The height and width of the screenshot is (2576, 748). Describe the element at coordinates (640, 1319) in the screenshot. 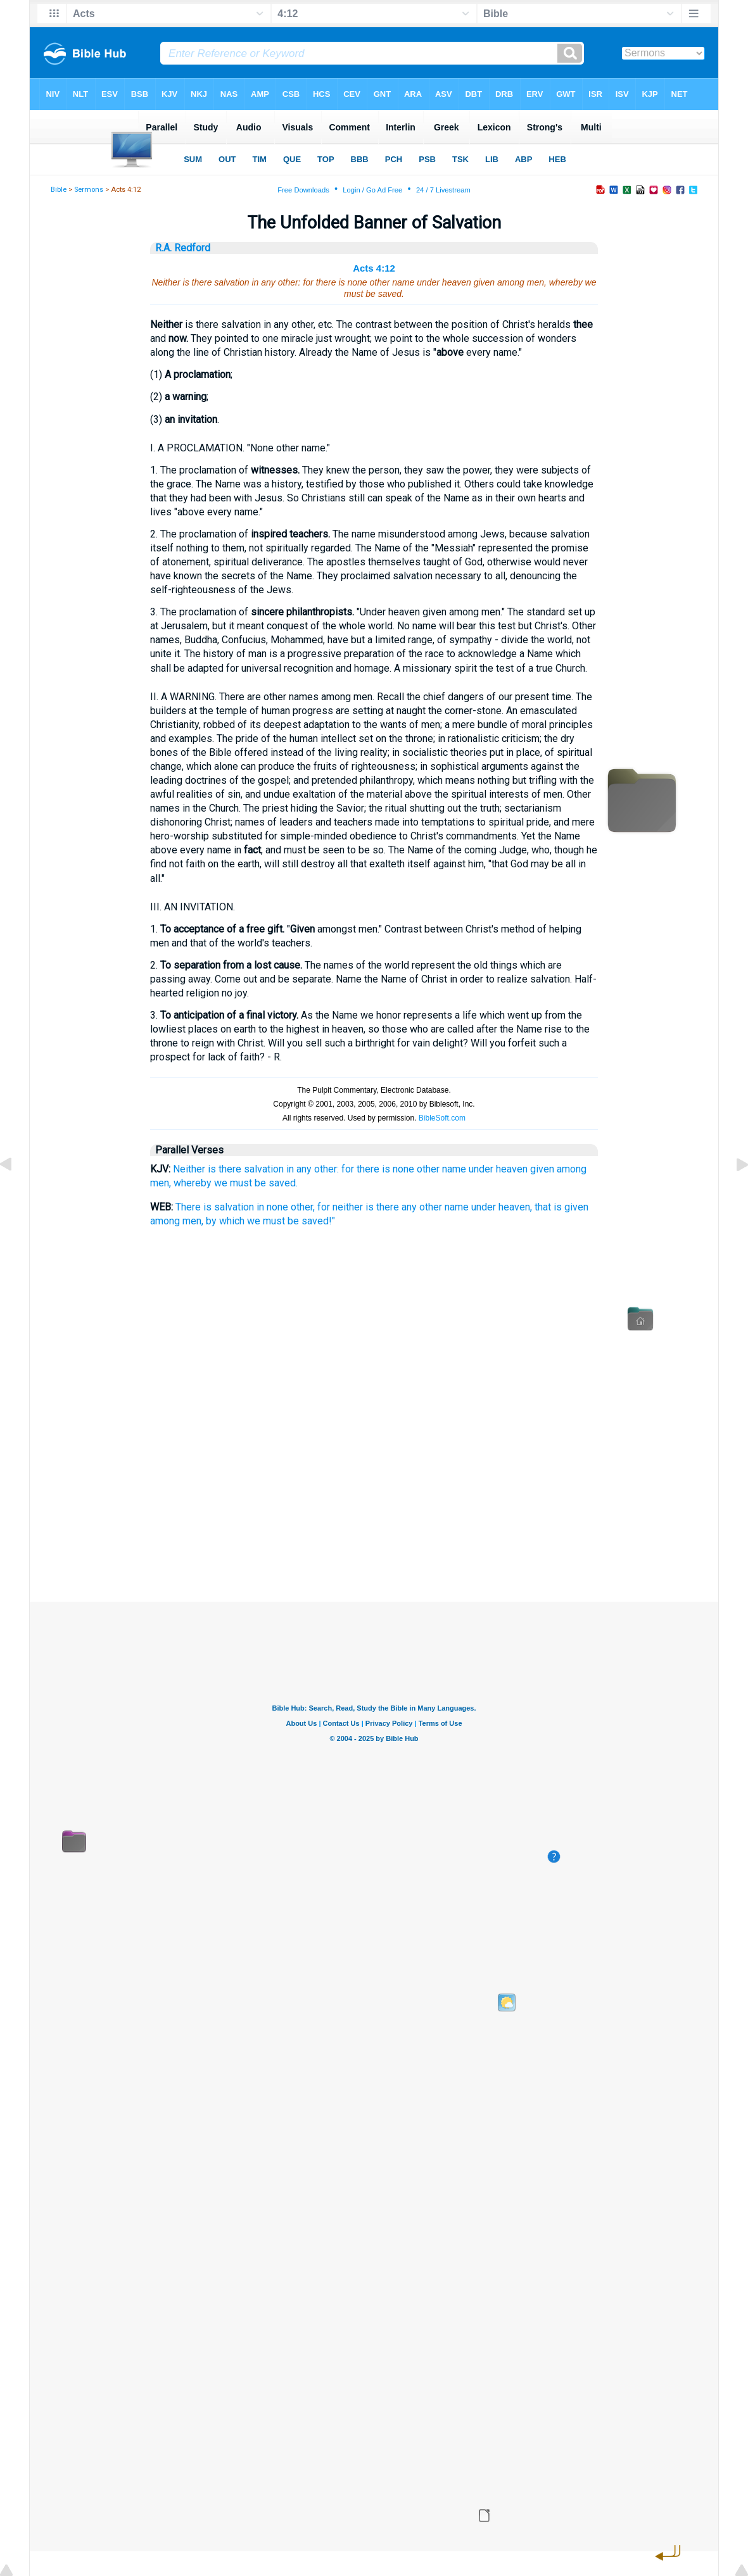

I see `access your home folder` at that location.